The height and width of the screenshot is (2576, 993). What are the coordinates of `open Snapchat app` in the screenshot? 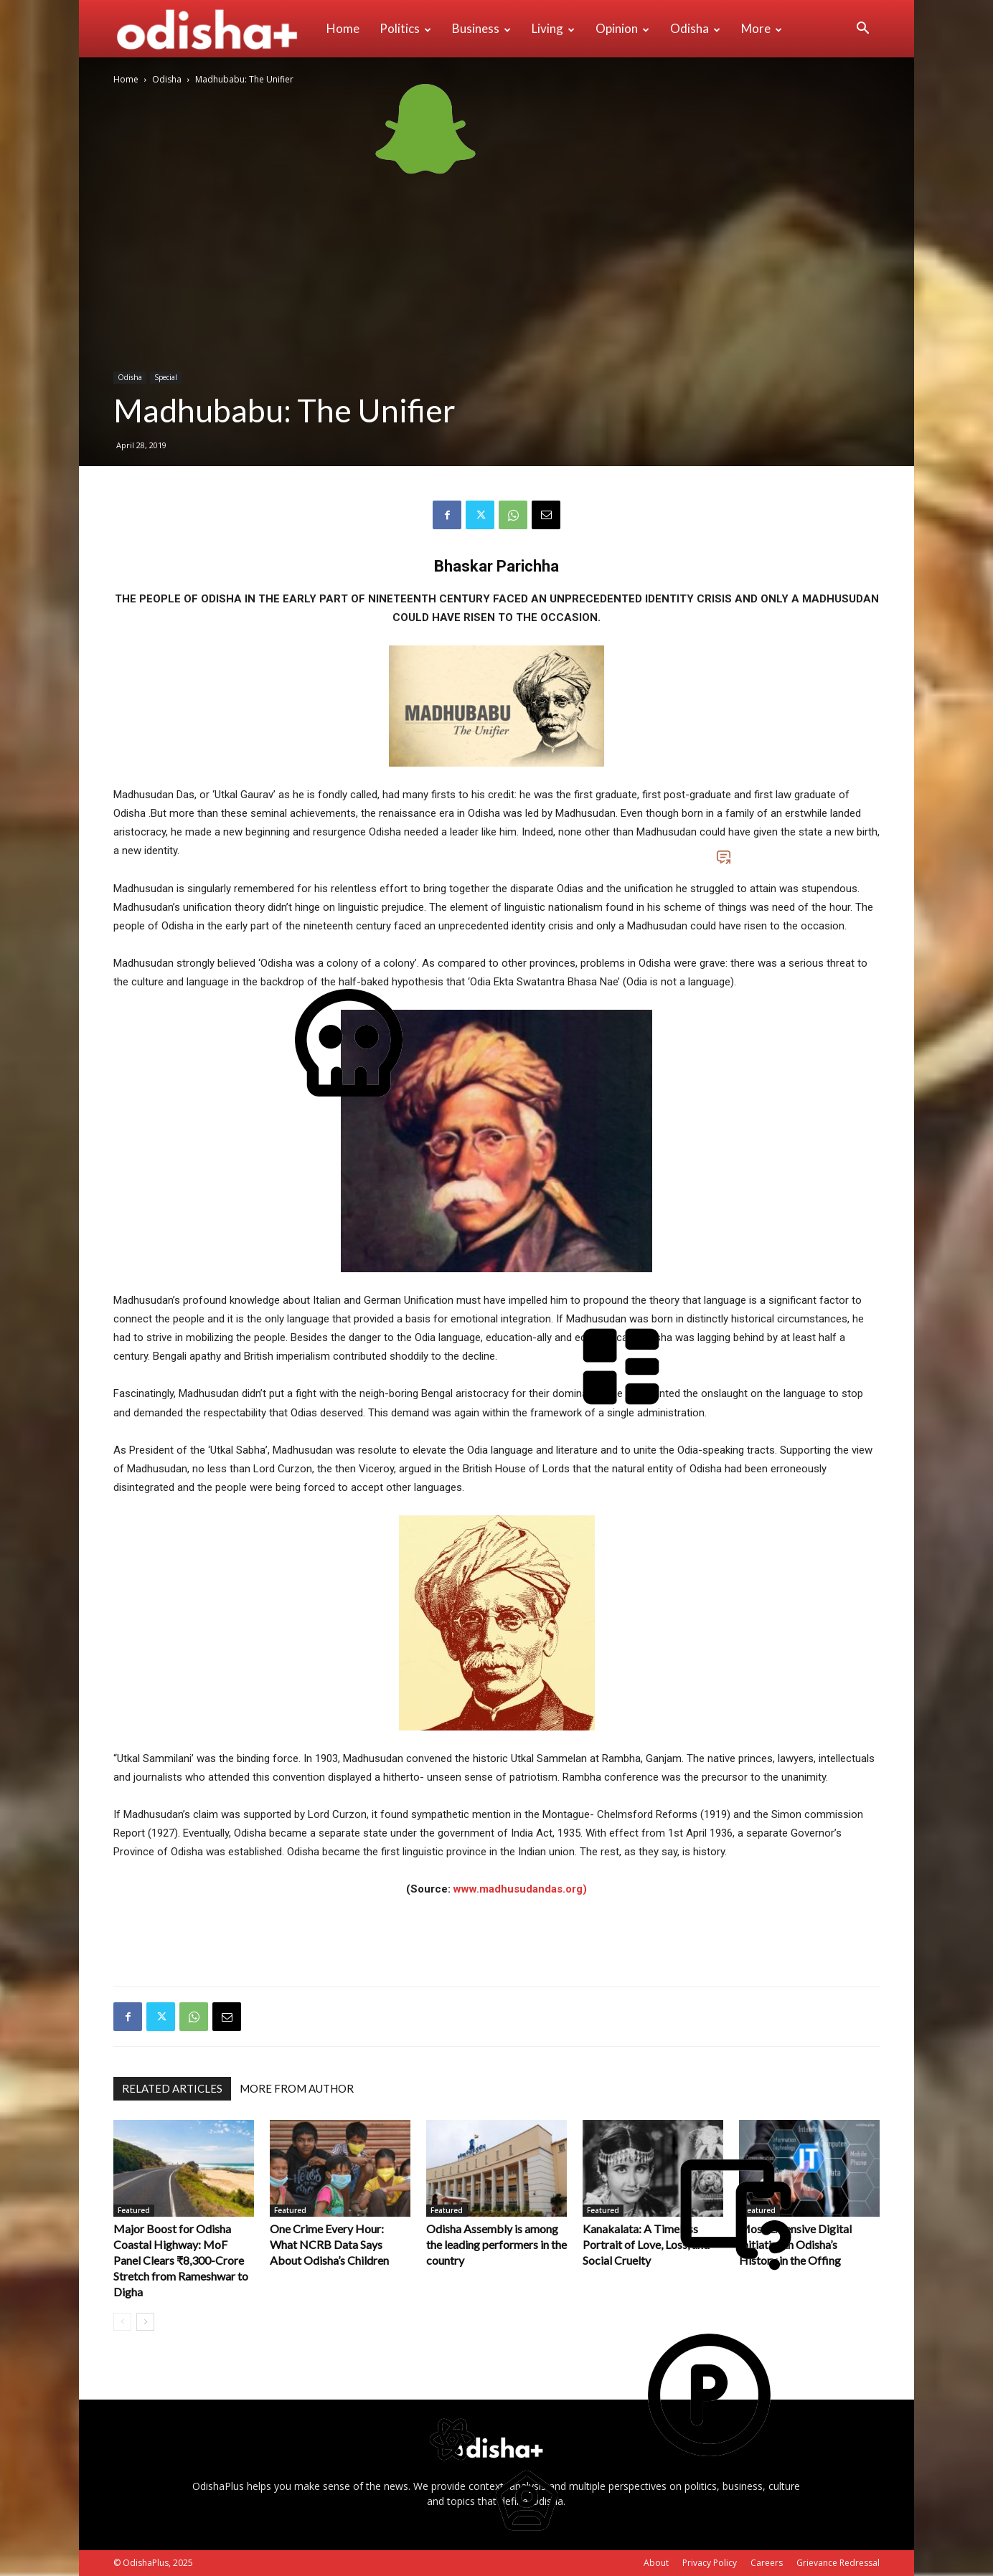 It's located at (425, 131).